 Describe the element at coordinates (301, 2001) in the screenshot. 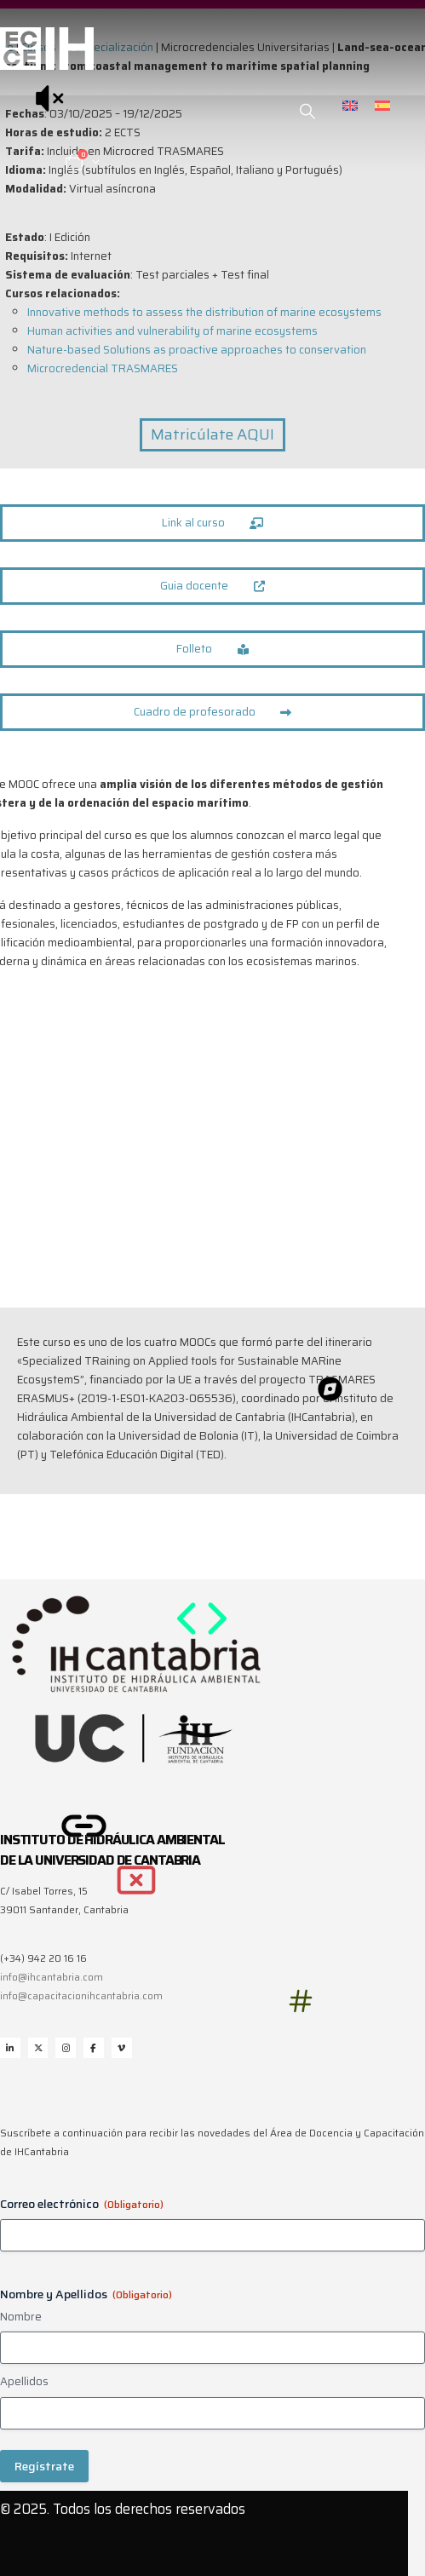

I see `access a text channel in discord` at that location.